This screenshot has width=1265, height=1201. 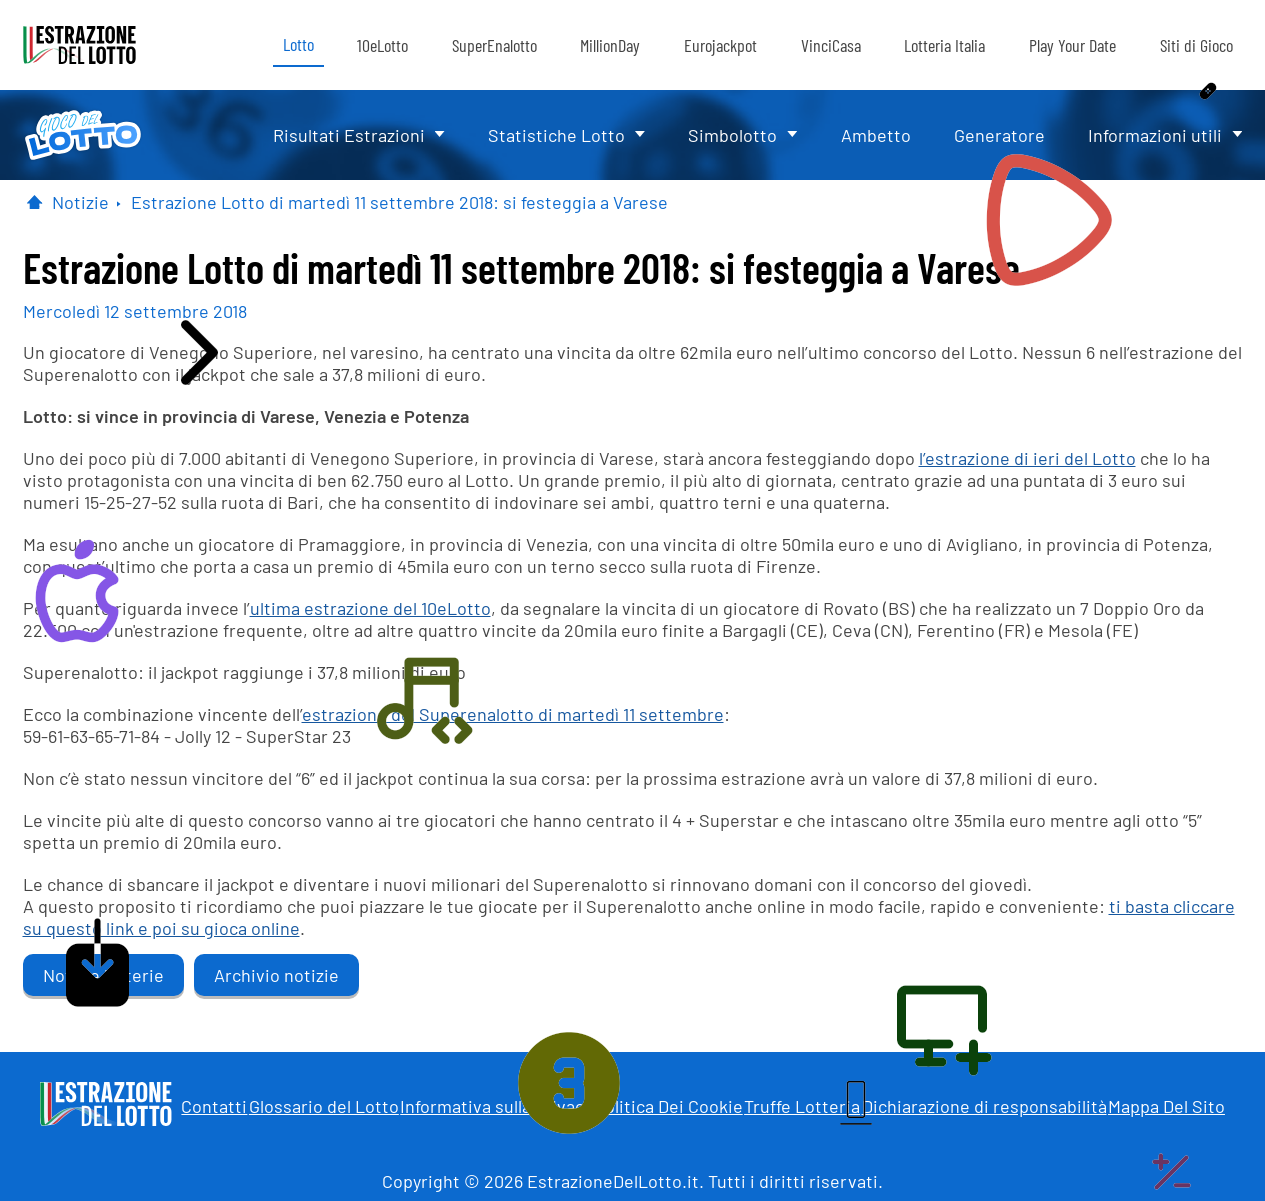 I want to click on step 3 in a multi-step process or wizard, so click(x=569, y=1083).